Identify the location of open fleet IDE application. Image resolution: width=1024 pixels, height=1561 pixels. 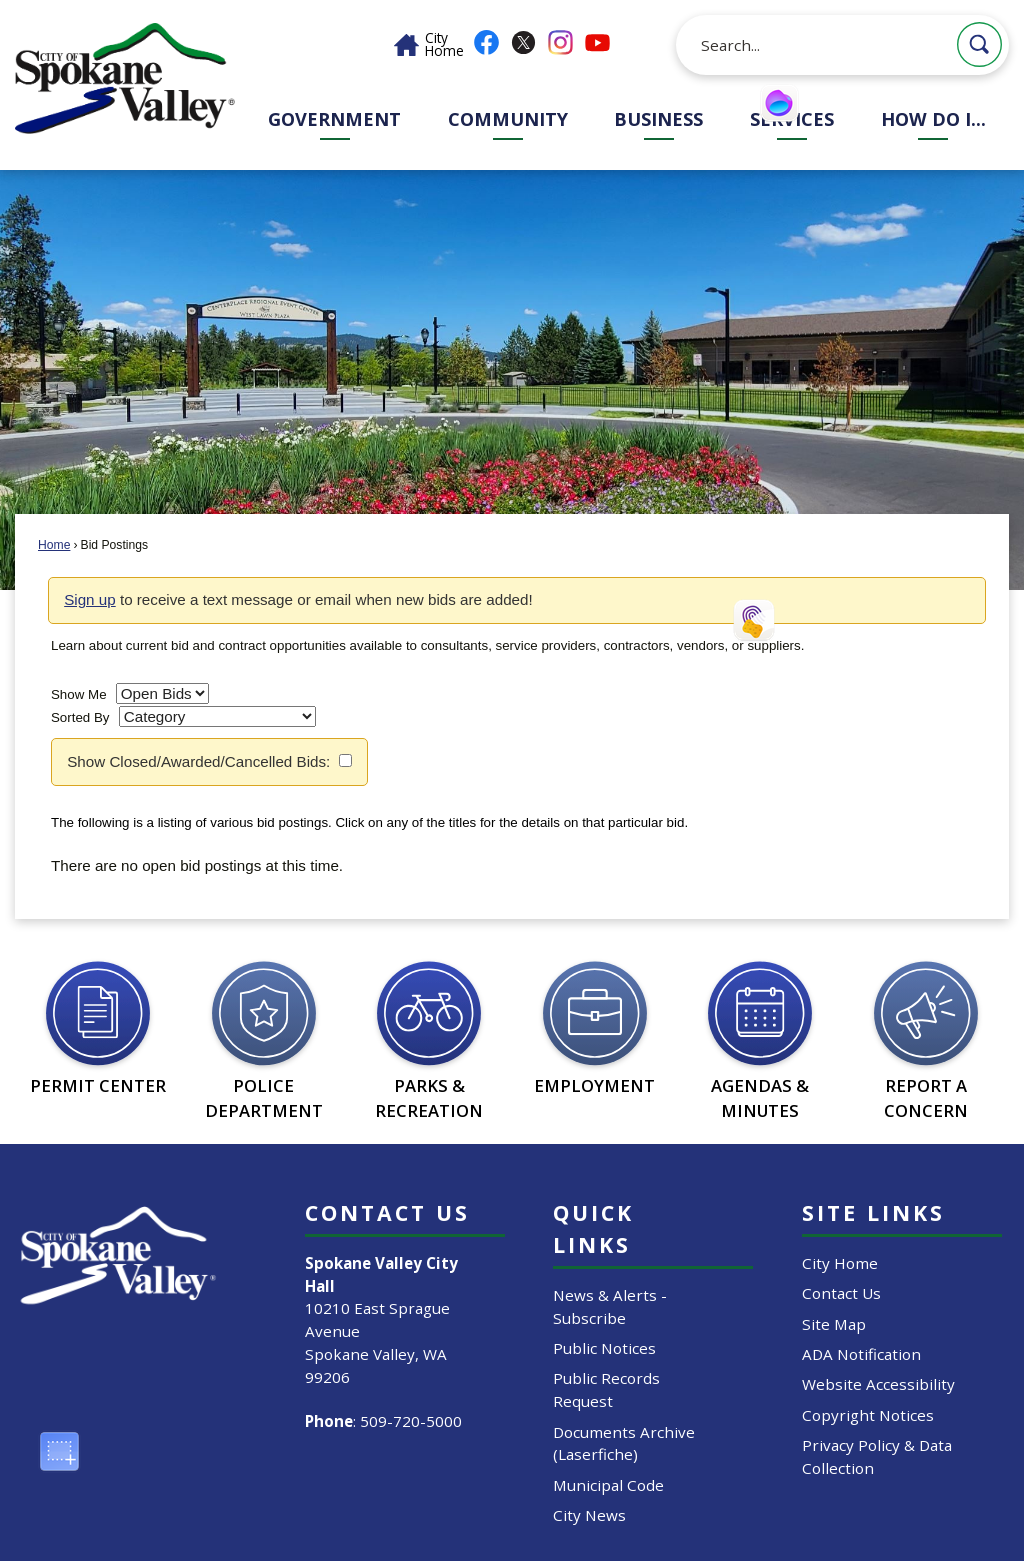
(779, 103).